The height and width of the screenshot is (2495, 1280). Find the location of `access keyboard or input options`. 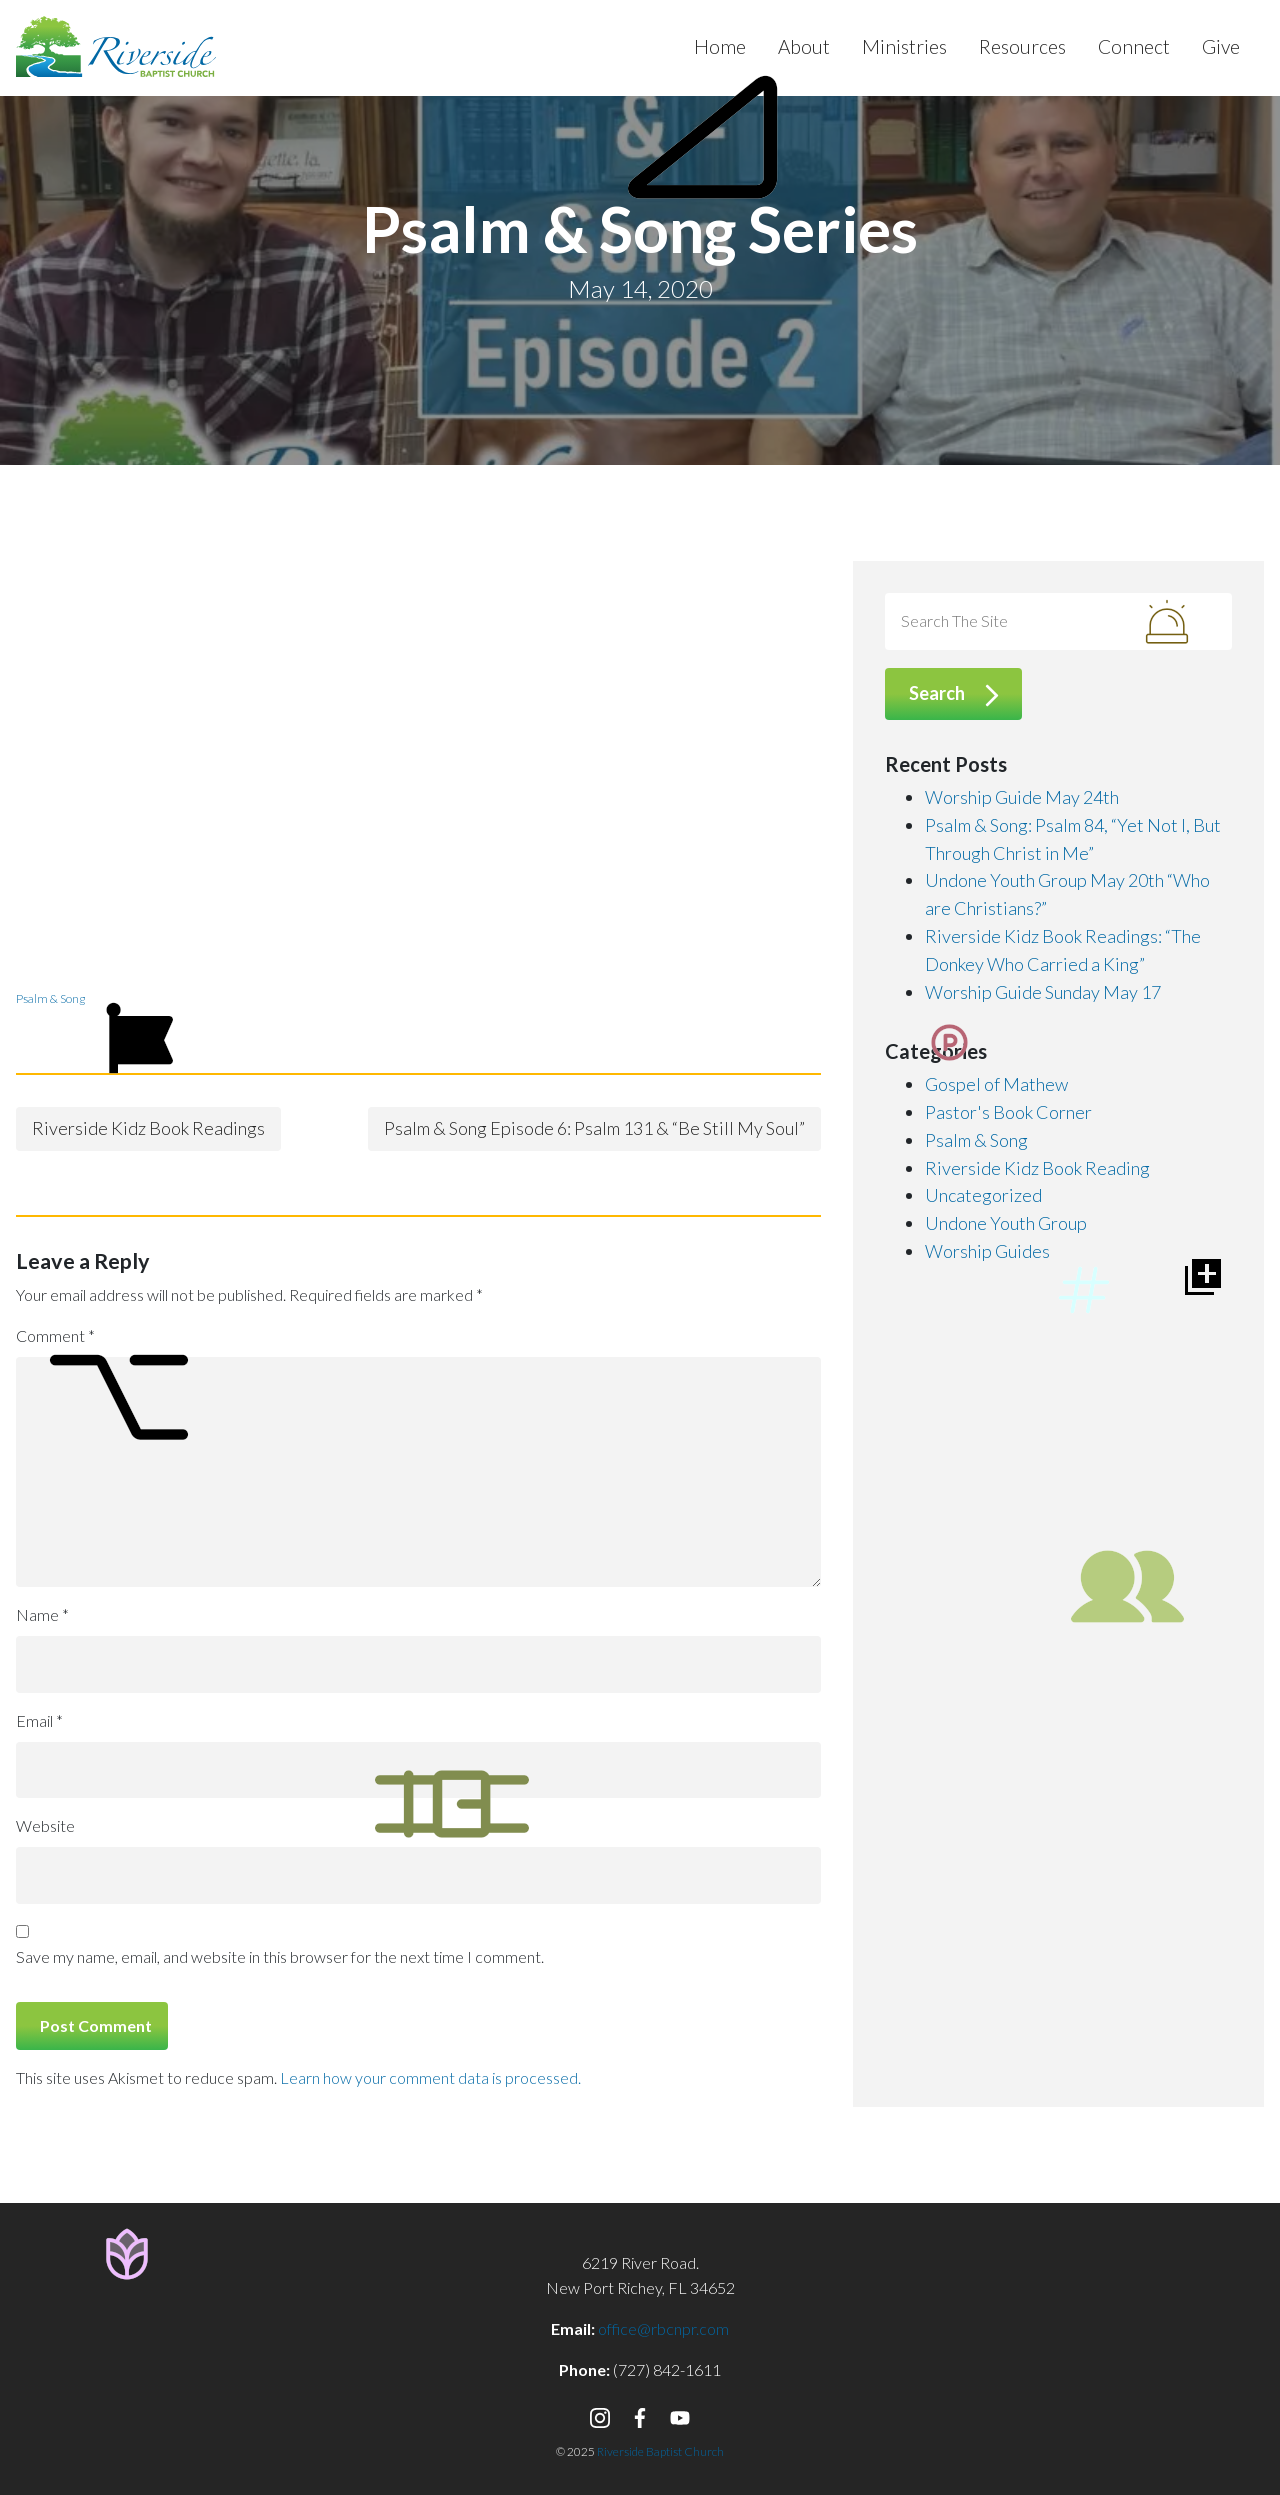

access keyboard or input options is located at coordinates (119, 1392).